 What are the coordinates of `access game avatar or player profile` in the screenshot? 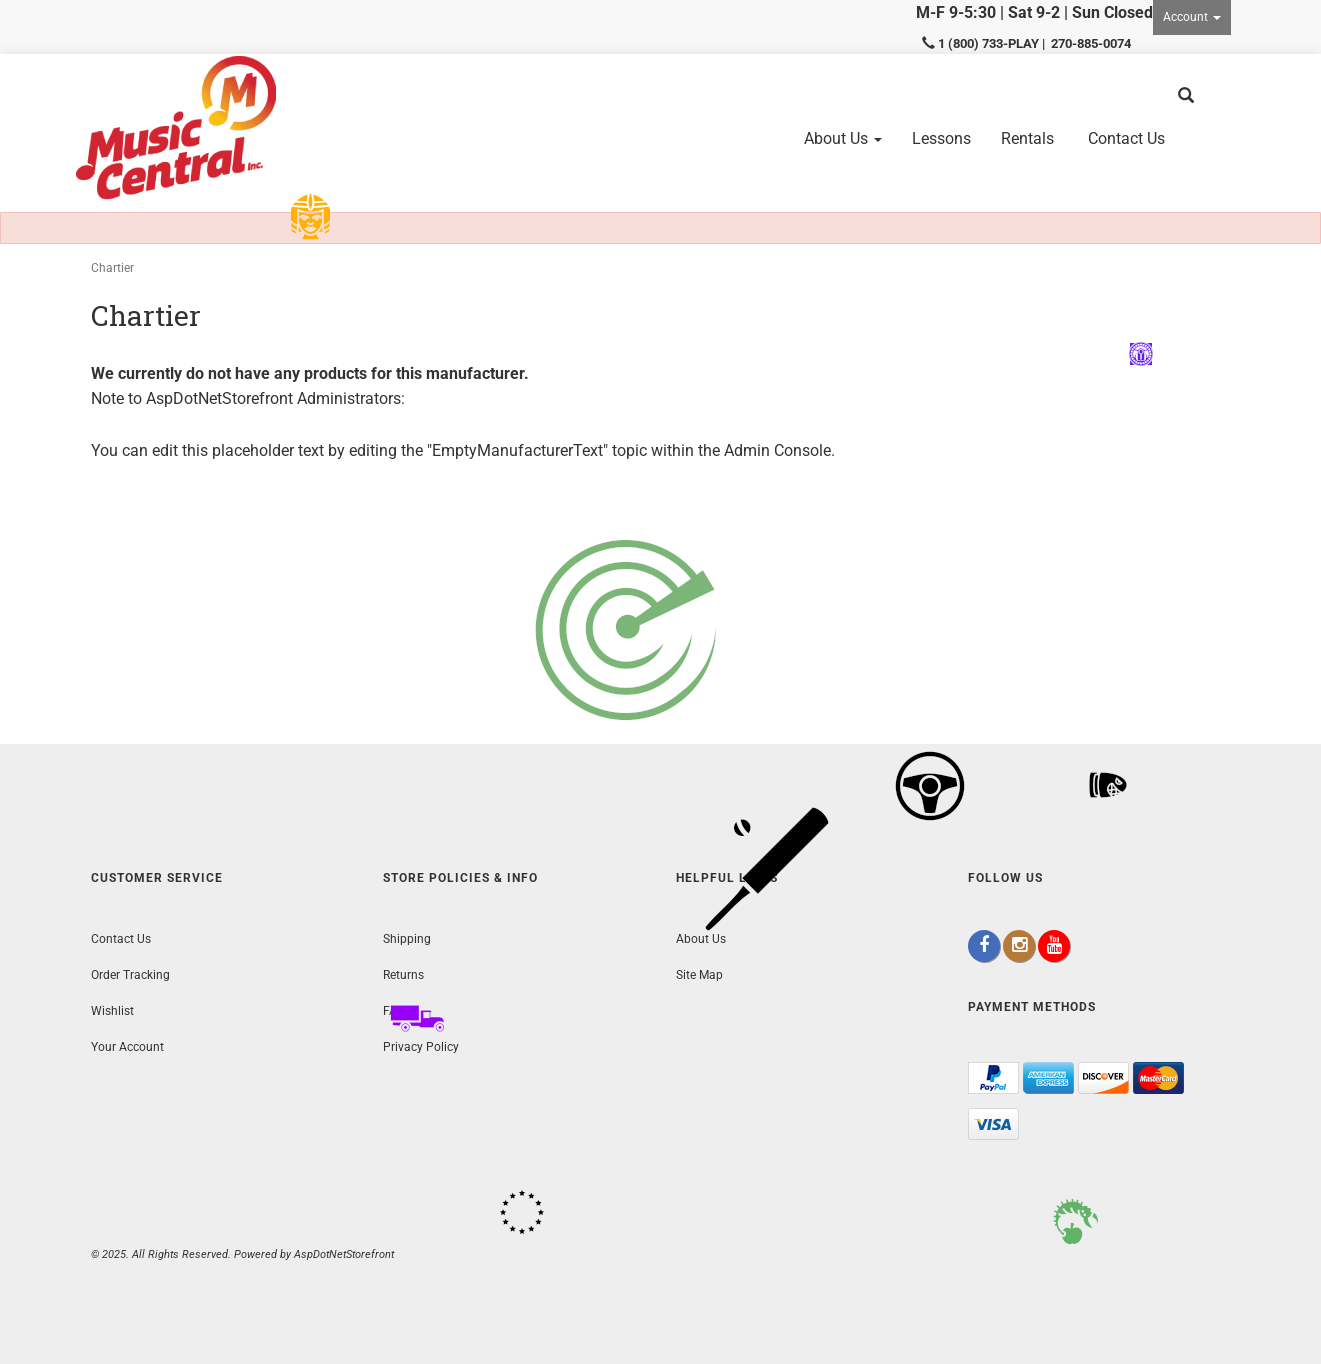 It's located at (1141, 354).